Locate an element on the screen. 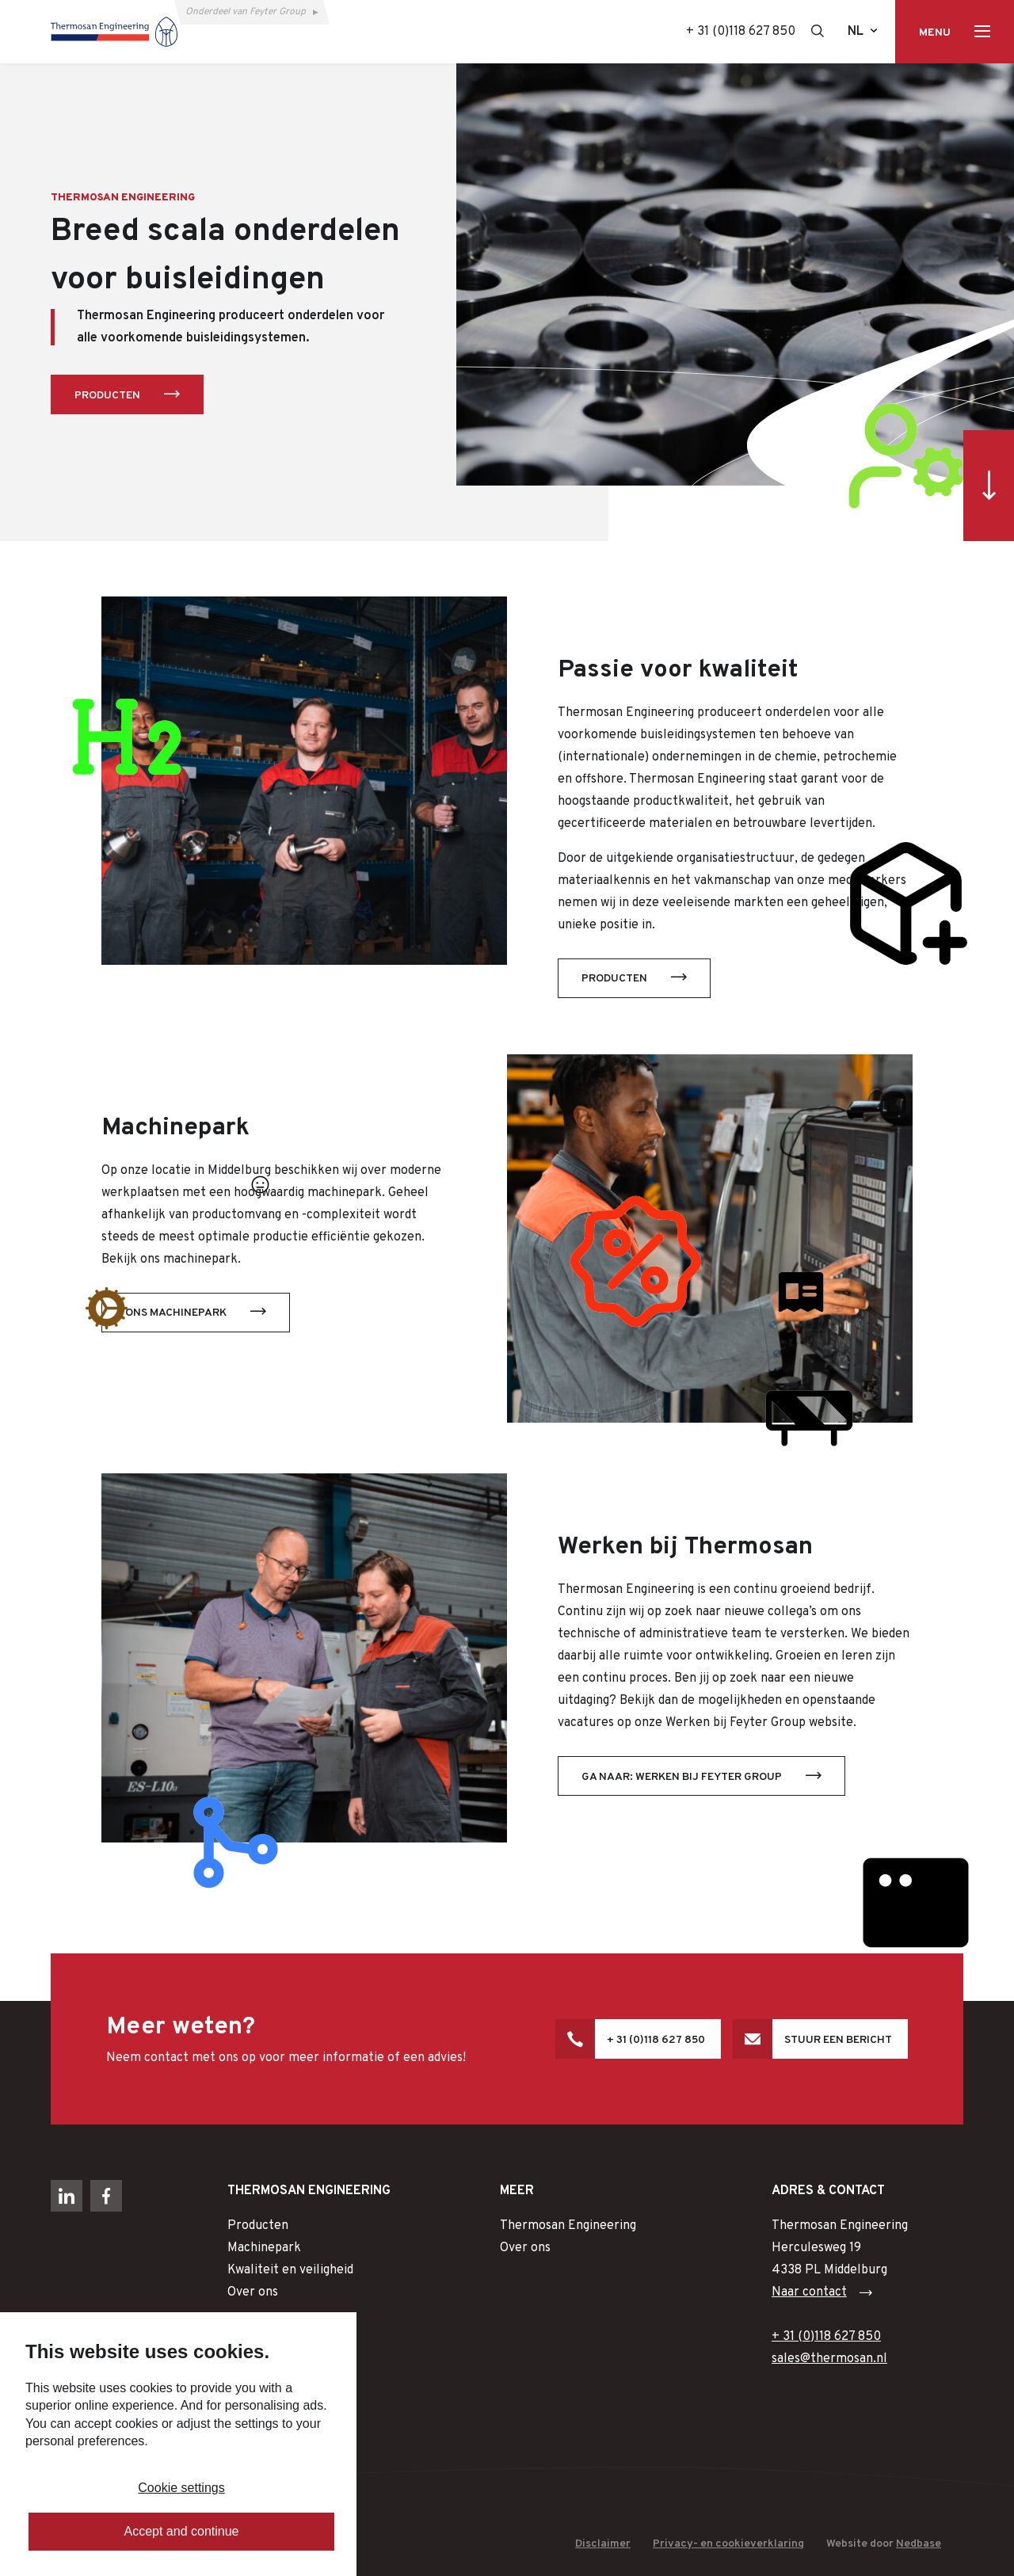  add a new 3D object or model is located at coordinates (905, 903).